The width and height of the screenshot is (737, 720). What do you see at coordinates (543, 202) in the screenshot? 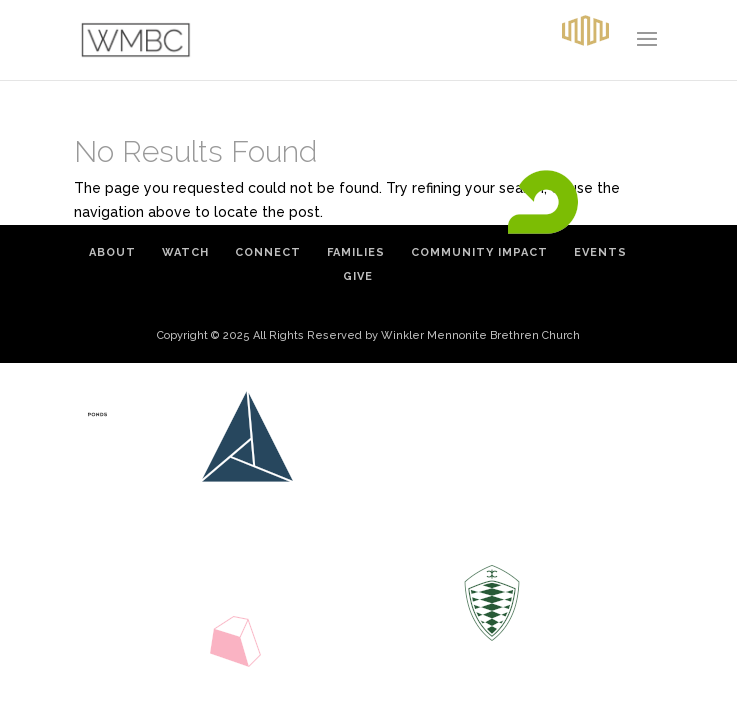
I see `access AdRoll advertising platform` at bounding box center [543, 202].